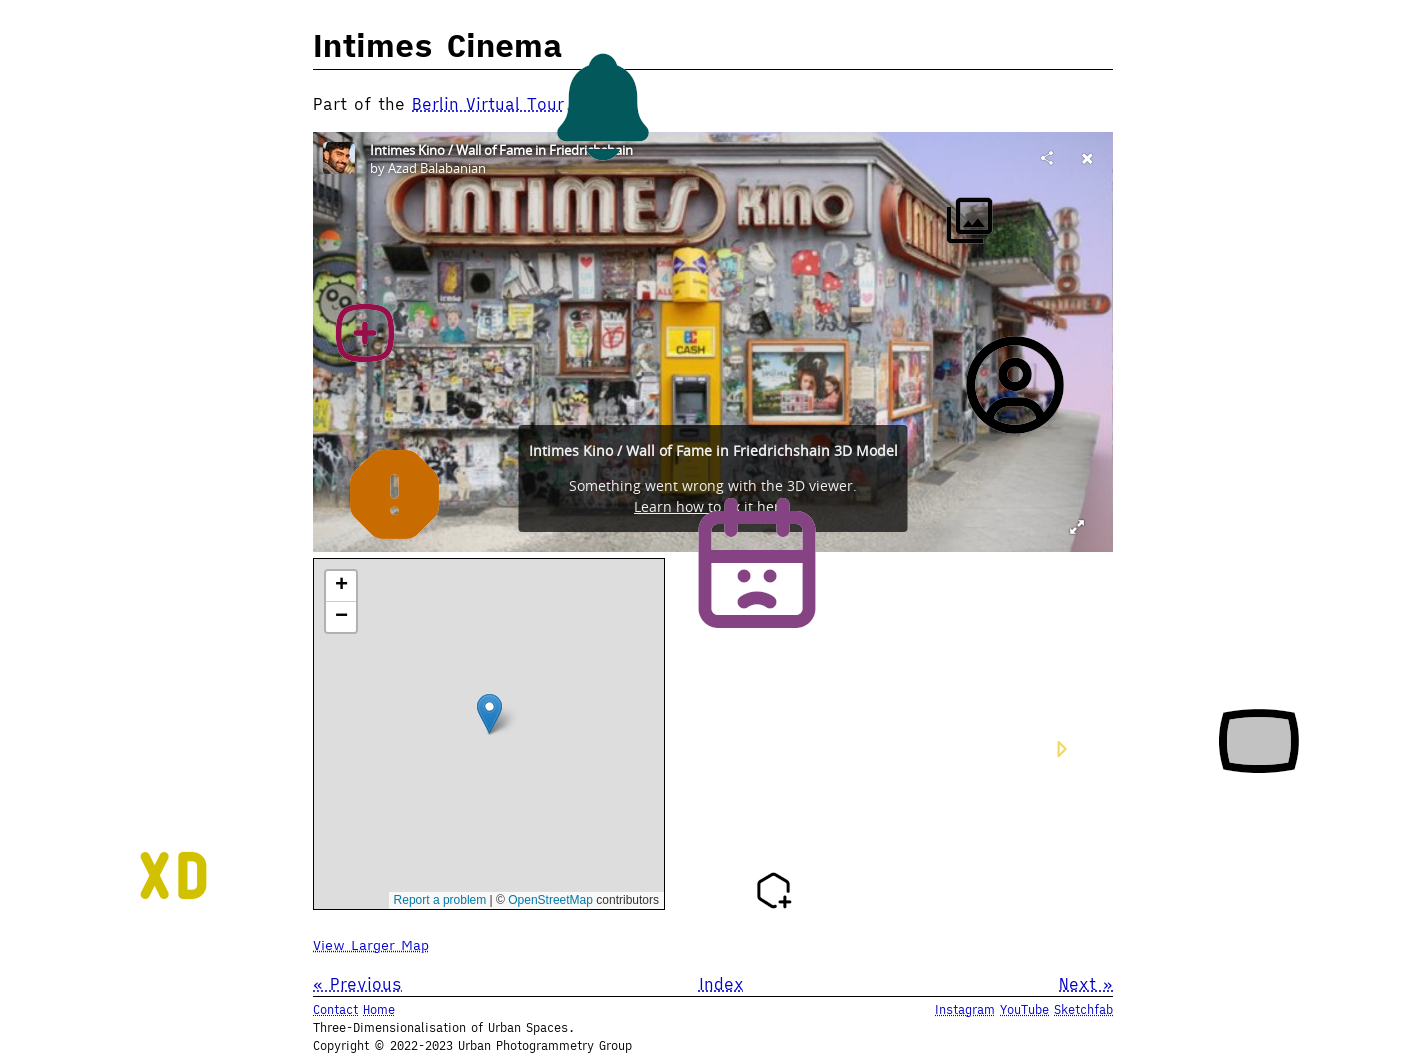 The height and width of the screenshot is (1063, 1426). Describe the element at coordinates (173, 875) in the screenshot. I see `open Adobe XD design file` at that location.